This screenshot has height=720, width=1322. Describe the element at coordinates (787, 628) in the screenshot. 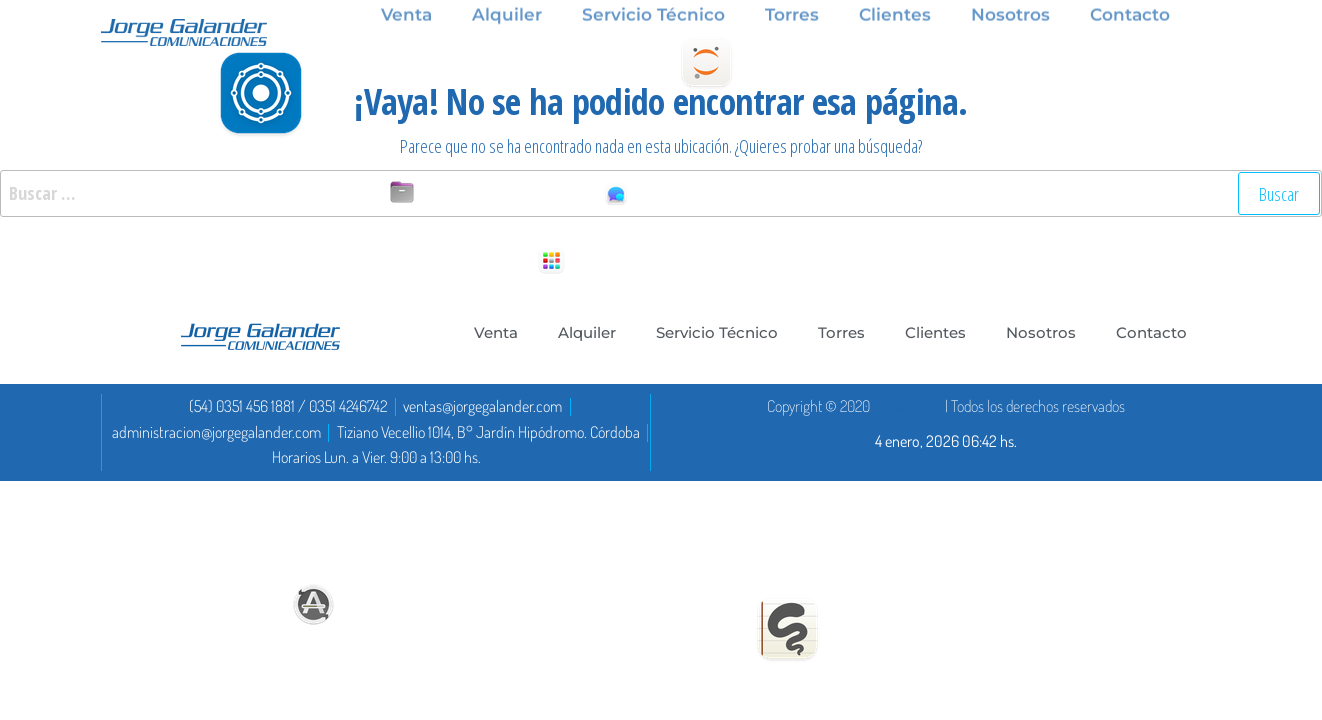

I see `open rnote handwriting and note-taking app` at that location.